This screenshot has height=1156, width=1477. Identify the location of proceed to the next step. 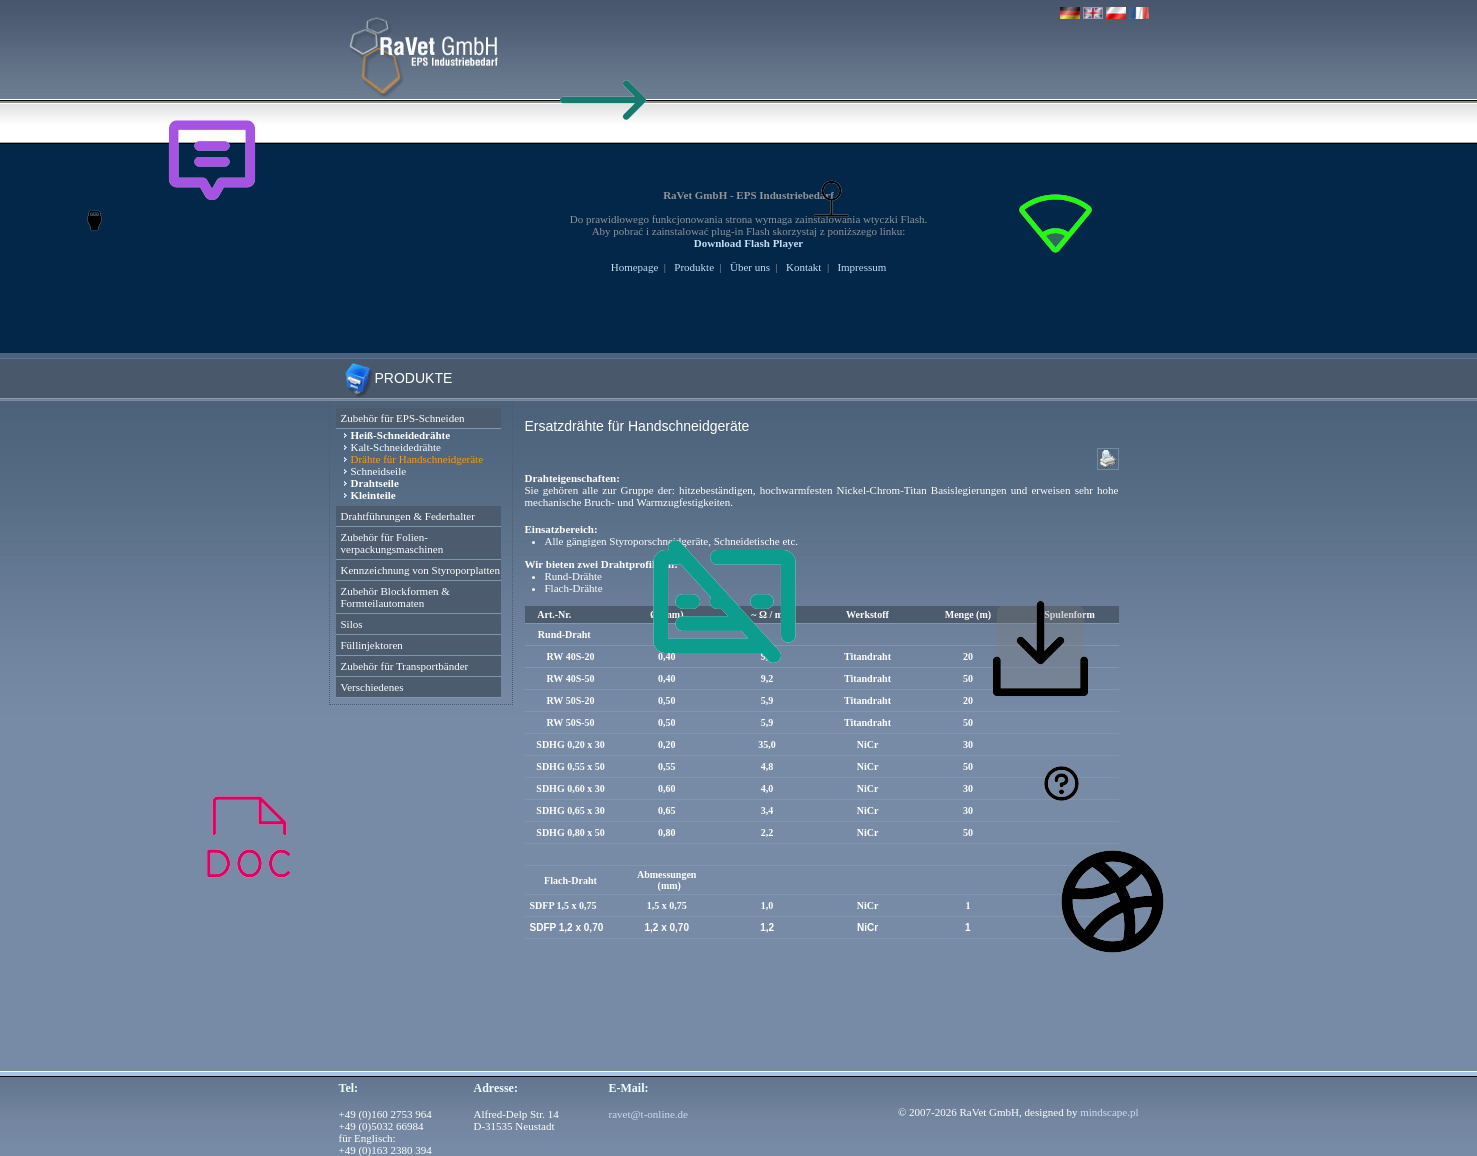
(603, 100).